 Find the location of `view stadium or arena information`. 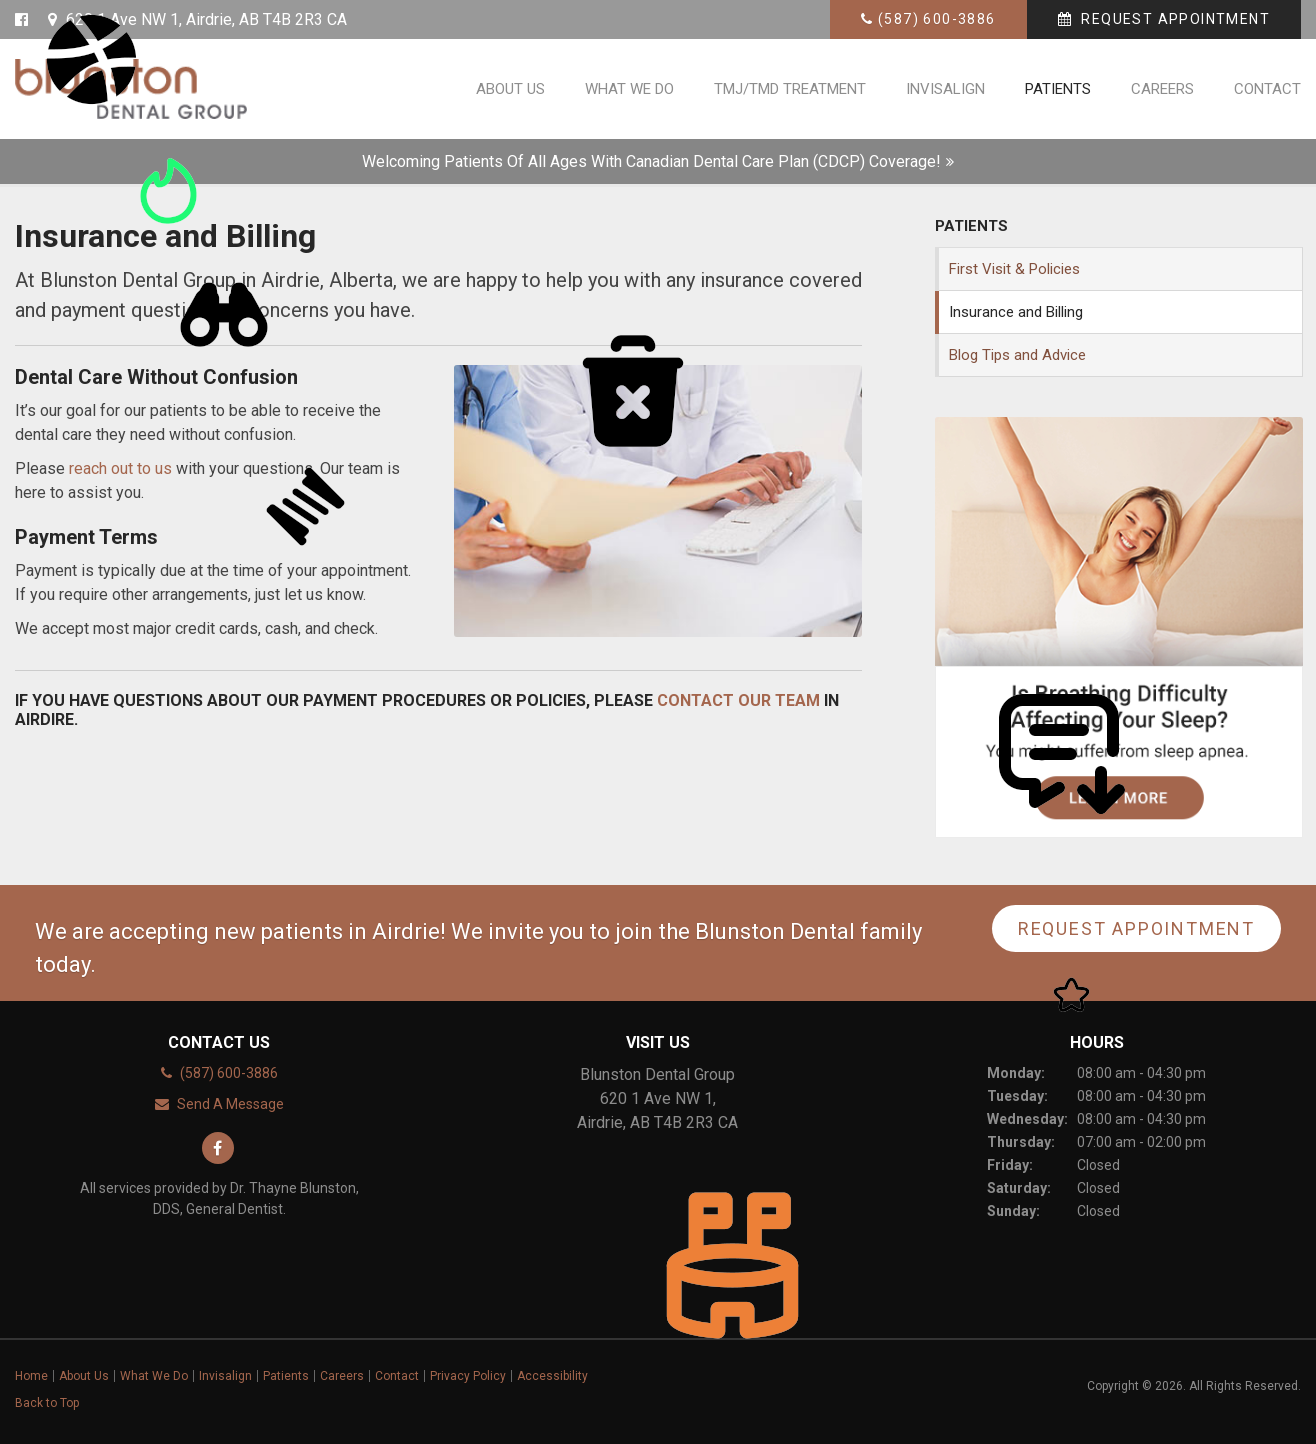

view stadium or arena information is located at coordinates (732, 1265).